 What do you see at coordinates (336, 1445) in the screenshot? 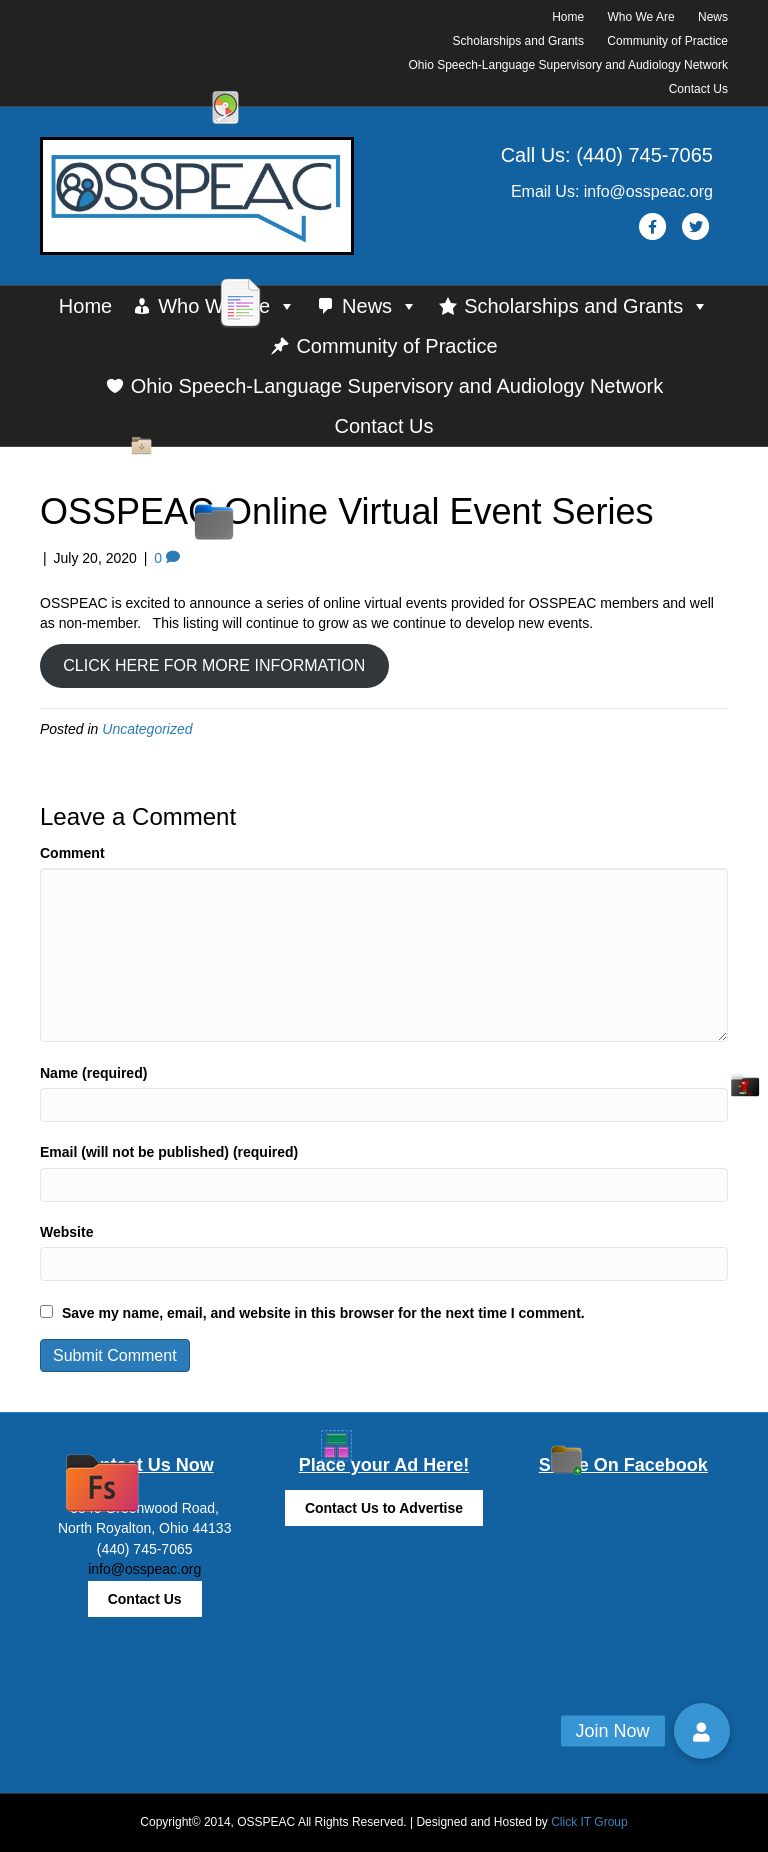
I see `select all items in the current view` at bounding box center [336, 1445].